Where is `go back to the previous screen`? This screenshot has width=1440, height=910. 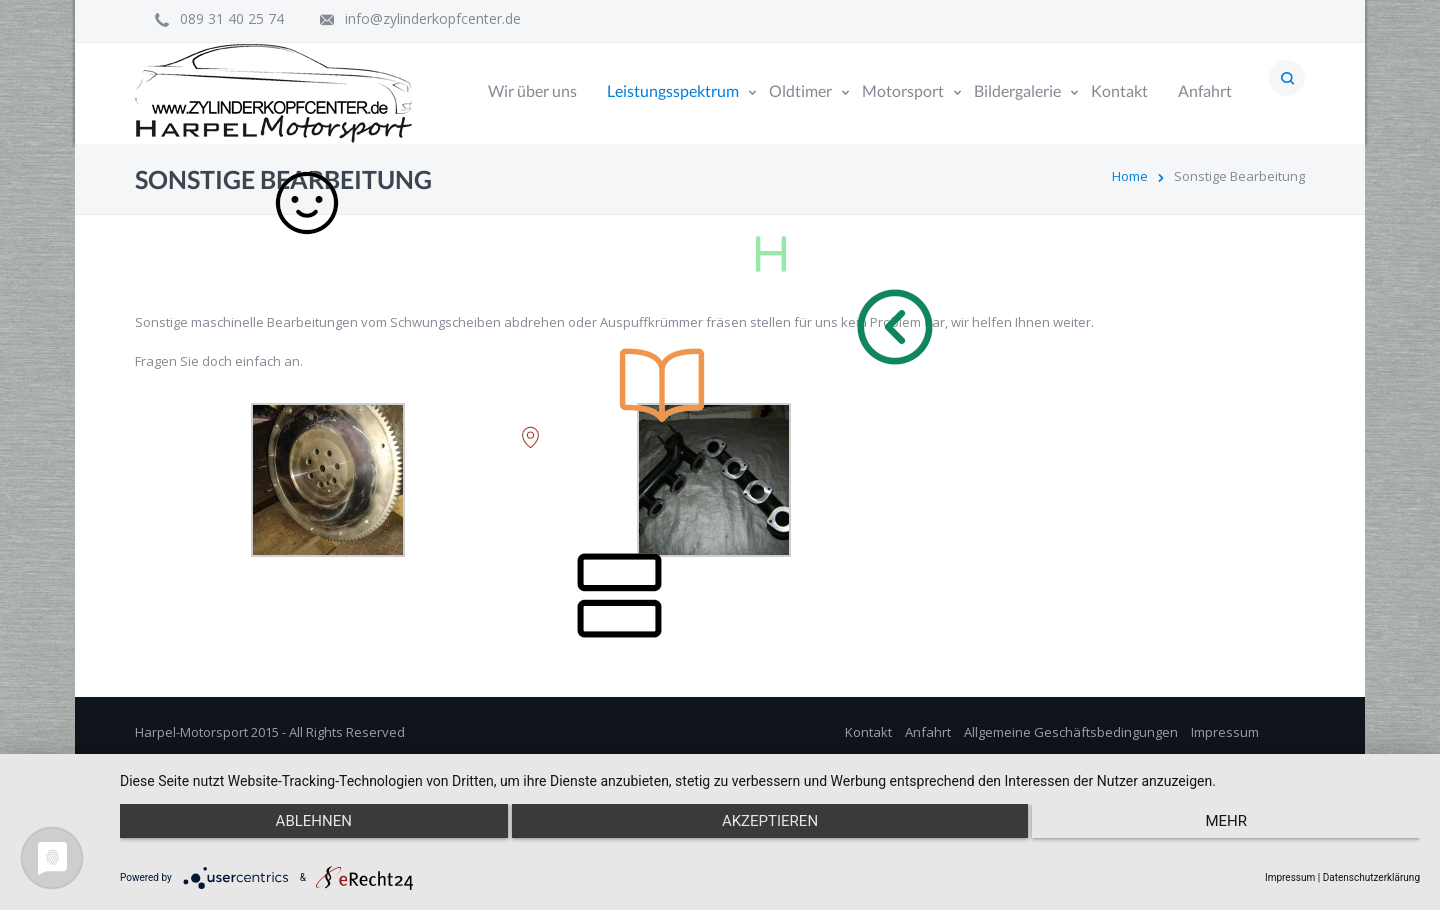 go back to the previous screen is located at coordinates (895, 327).